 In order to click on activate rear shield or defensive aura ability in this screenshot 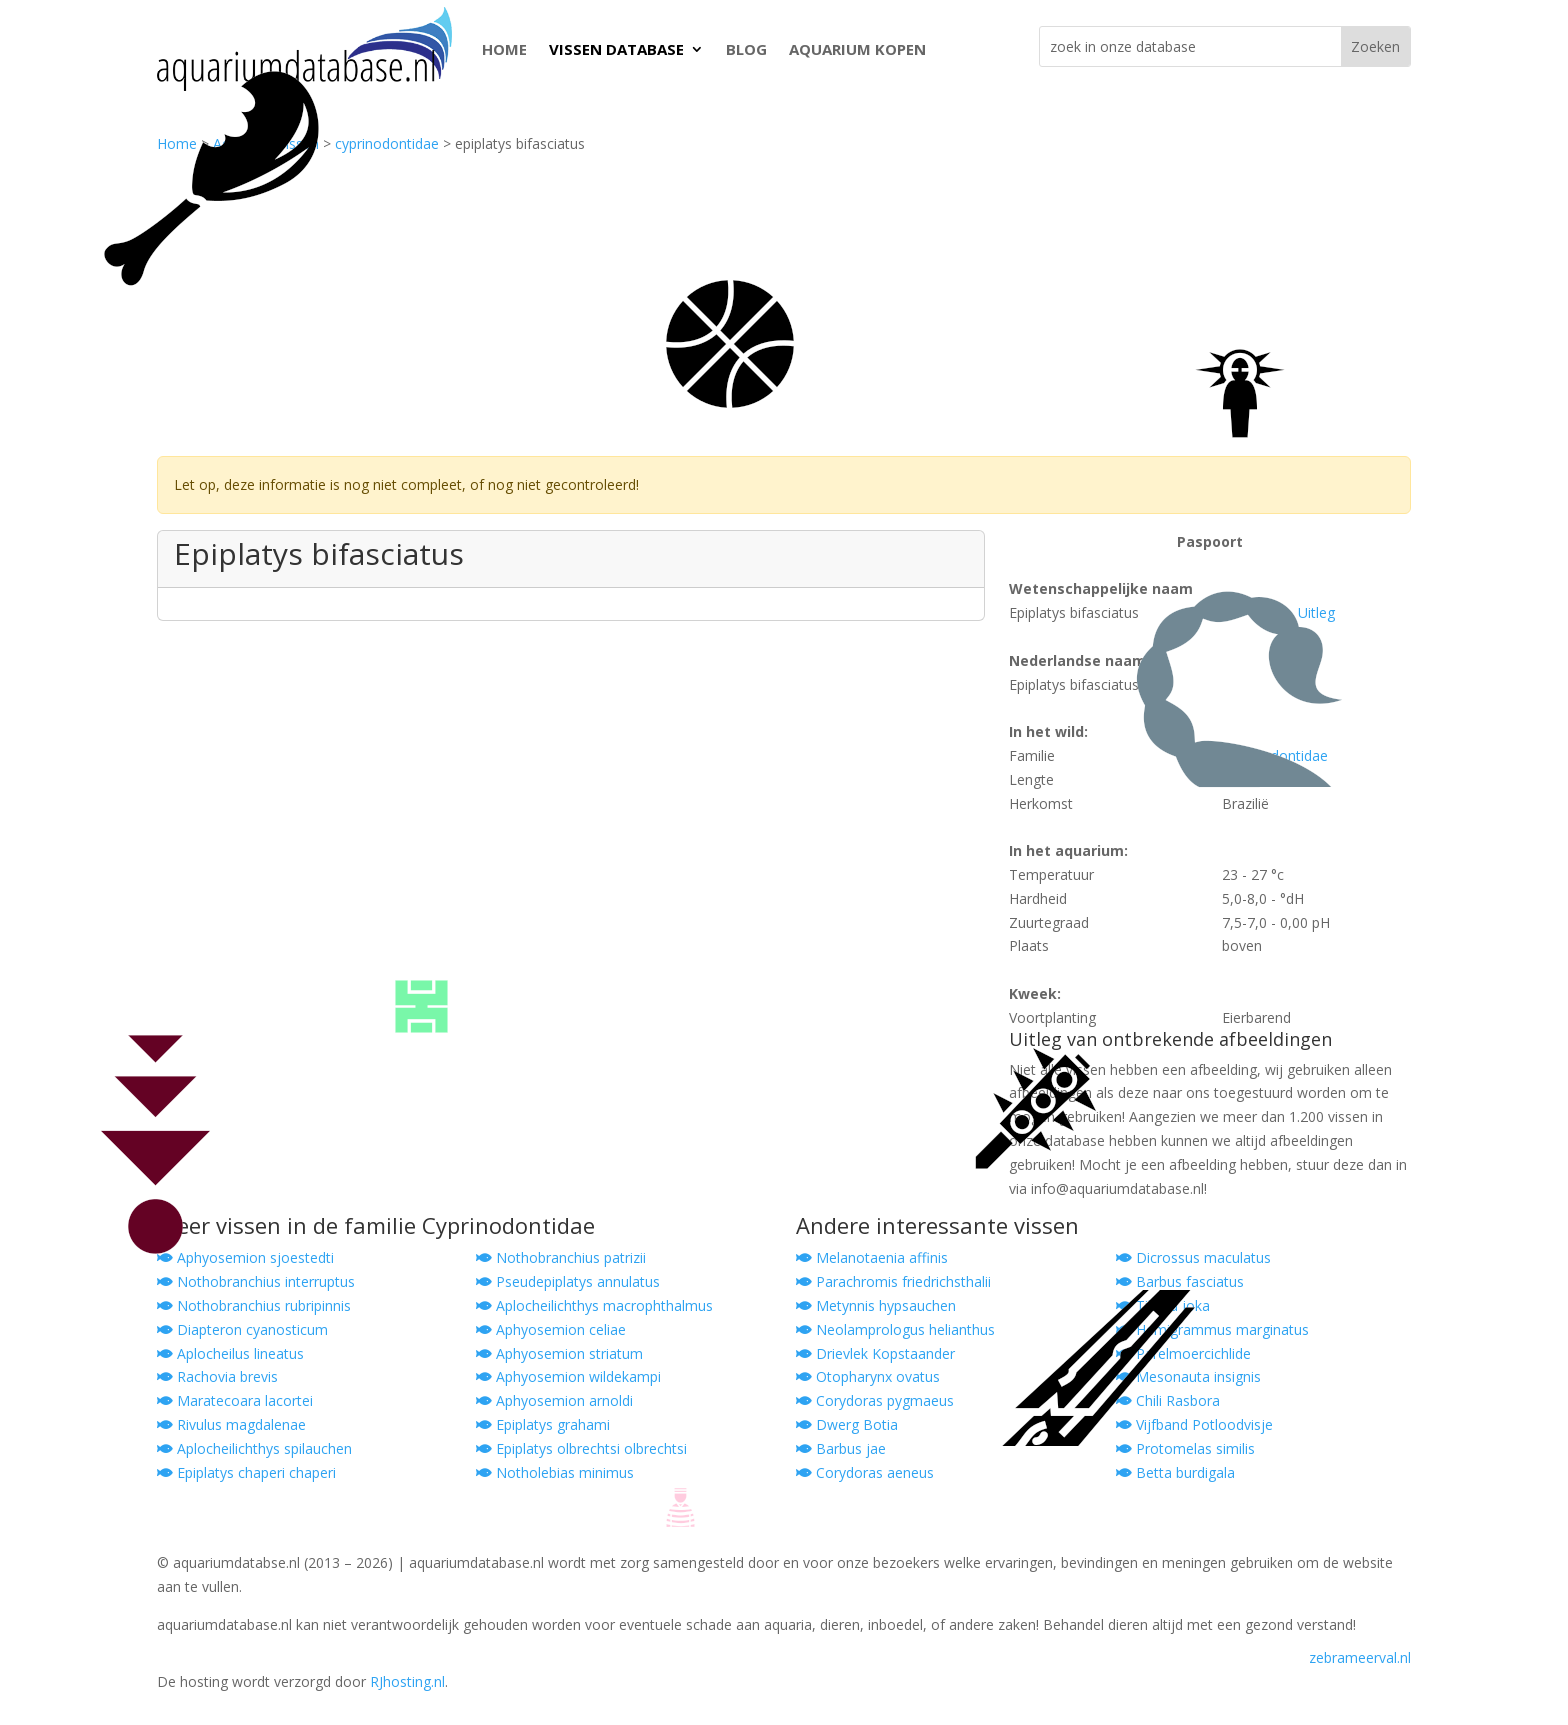, I will do `click(1240, 393)`.